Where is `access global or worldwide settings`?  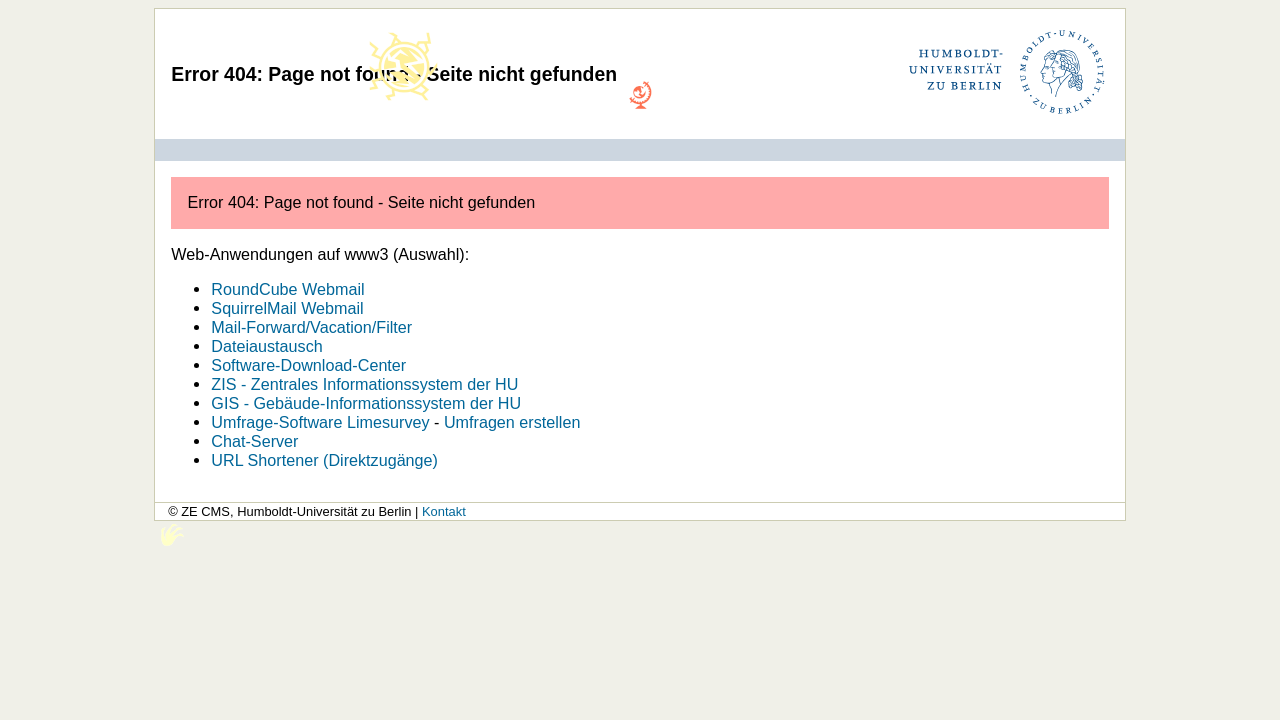
access global or worldwide settings is located at coordinates (640, 95).